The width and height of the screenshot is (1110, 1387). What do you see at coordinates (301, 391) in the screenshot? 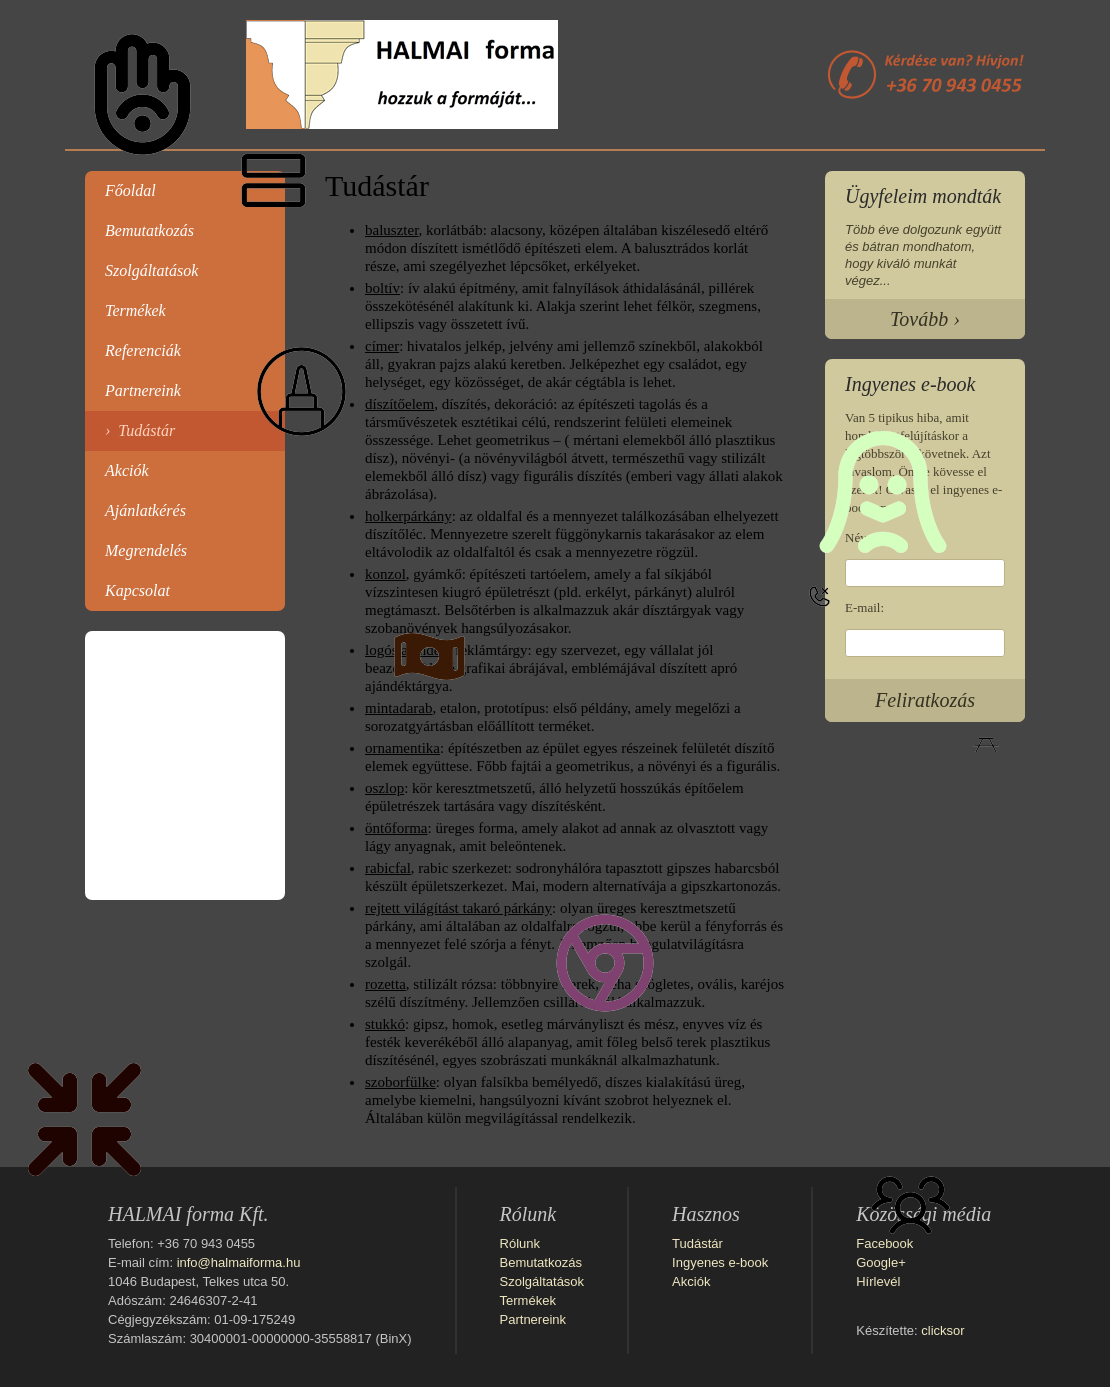
I see `marker or highlighter tool` at bounding box center [301, 391].